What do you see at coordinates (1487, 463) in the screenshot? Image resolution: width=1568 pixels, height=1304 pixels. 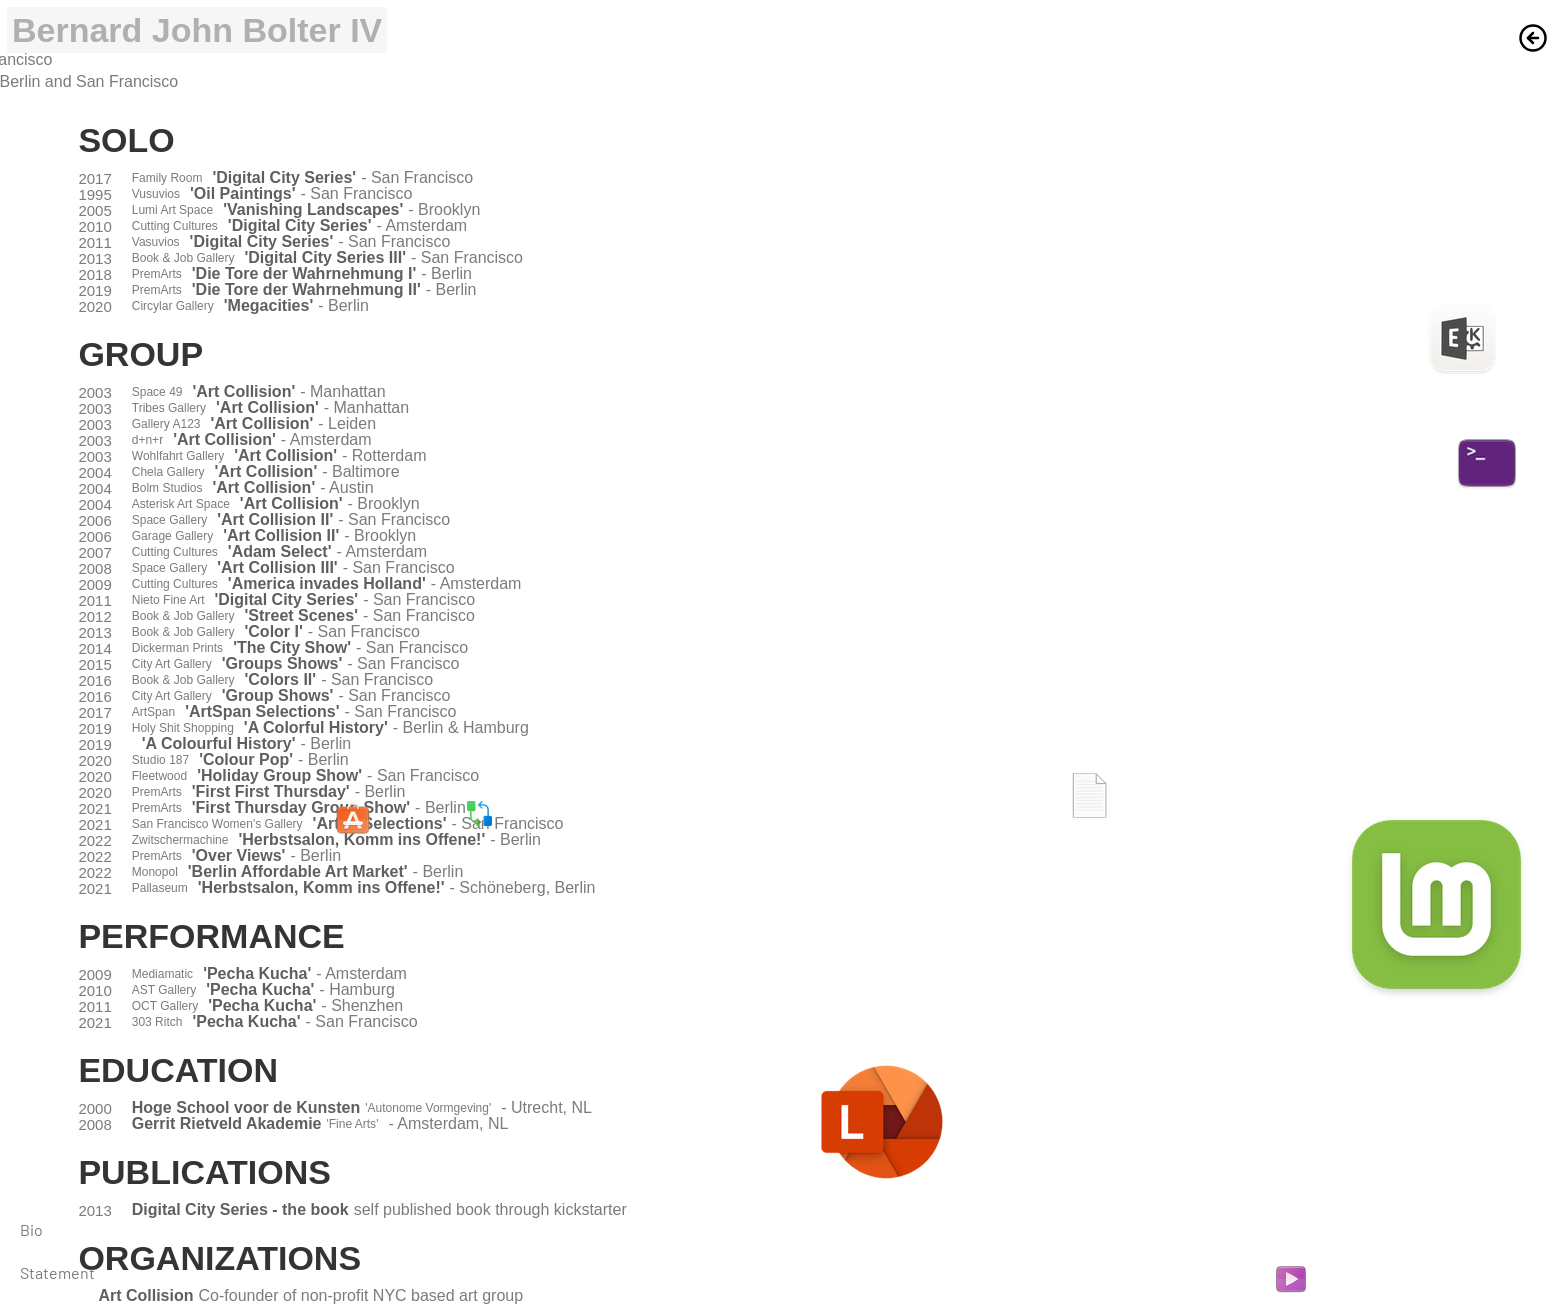 I see `open root terminal with administrator privileges` at bounding box center [1487, 463].